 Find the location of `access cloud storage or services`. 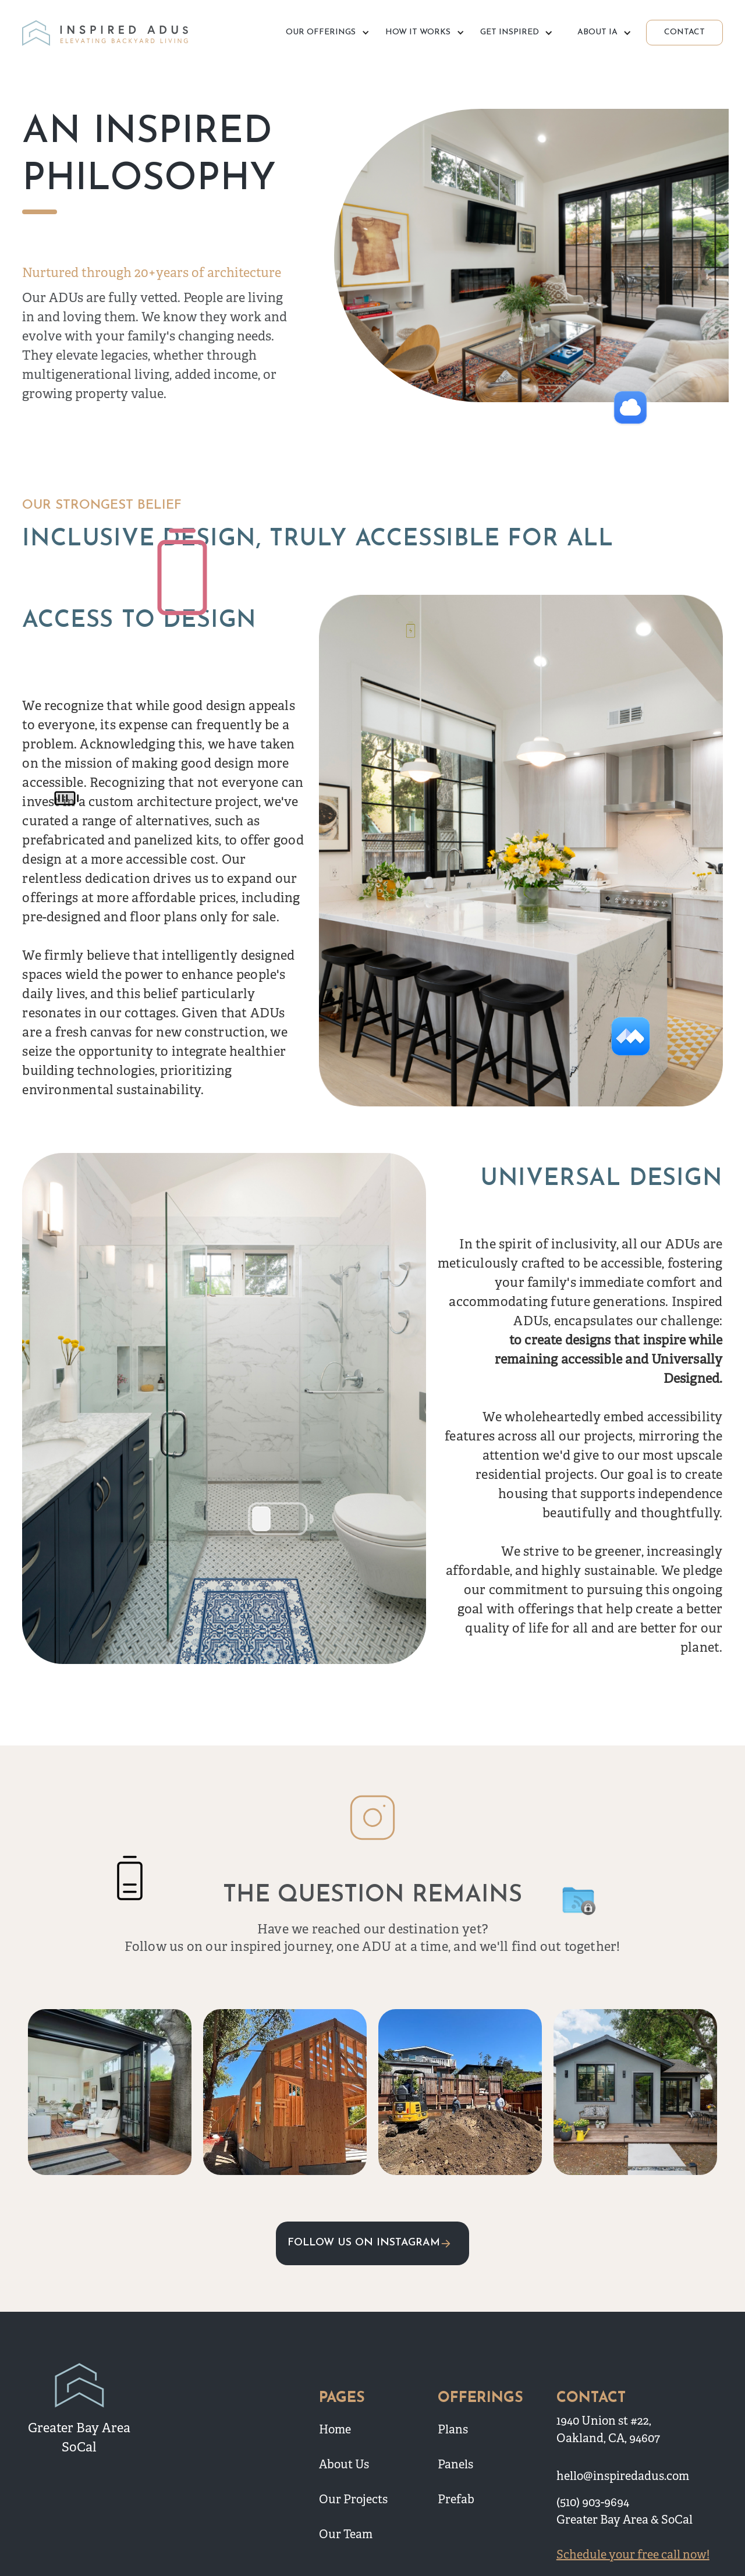

access cloud storage or services is located at coordinates (630, 407).